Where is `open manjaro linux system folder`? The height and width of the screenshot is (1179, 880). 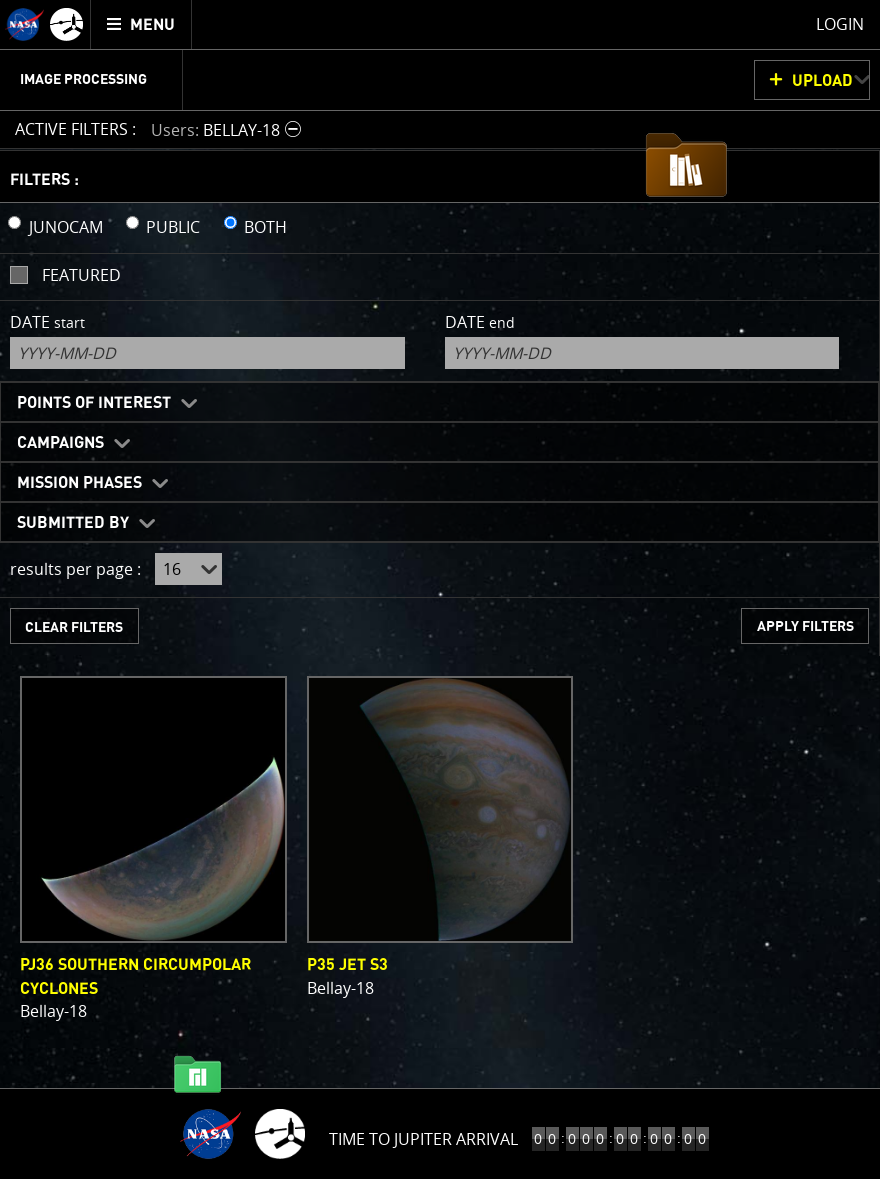
open manjaro linux system folder is located at coordinates (197, 1075).